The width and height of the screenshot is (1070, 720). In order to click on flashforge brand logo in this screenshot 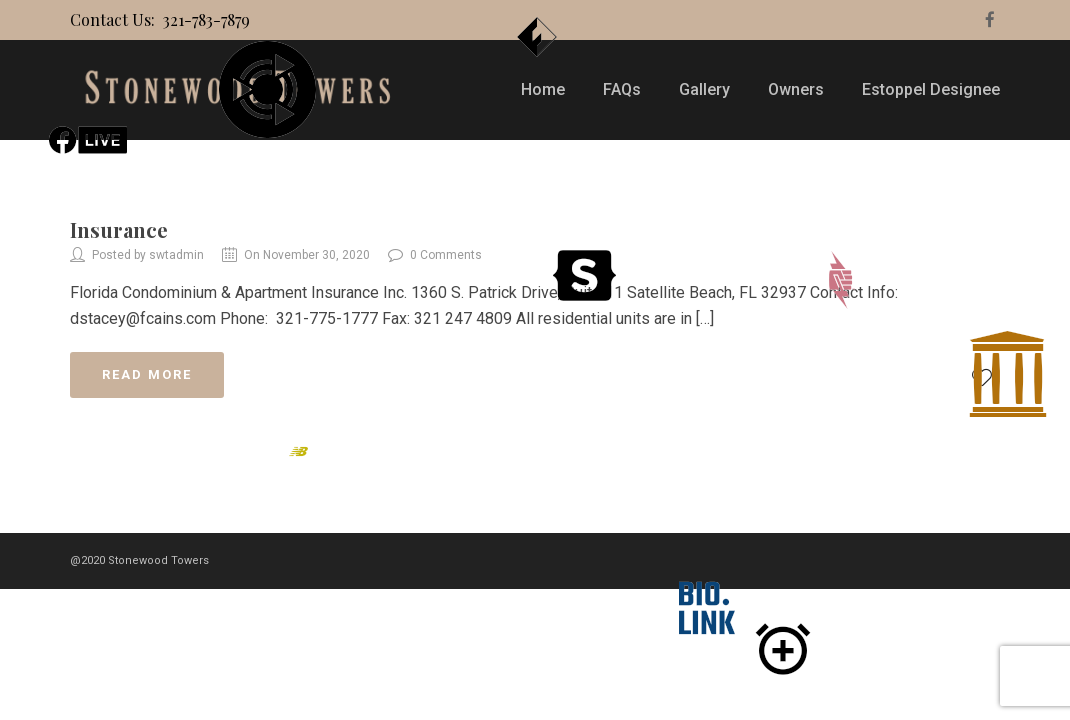, I will do `click(537, 37)`.